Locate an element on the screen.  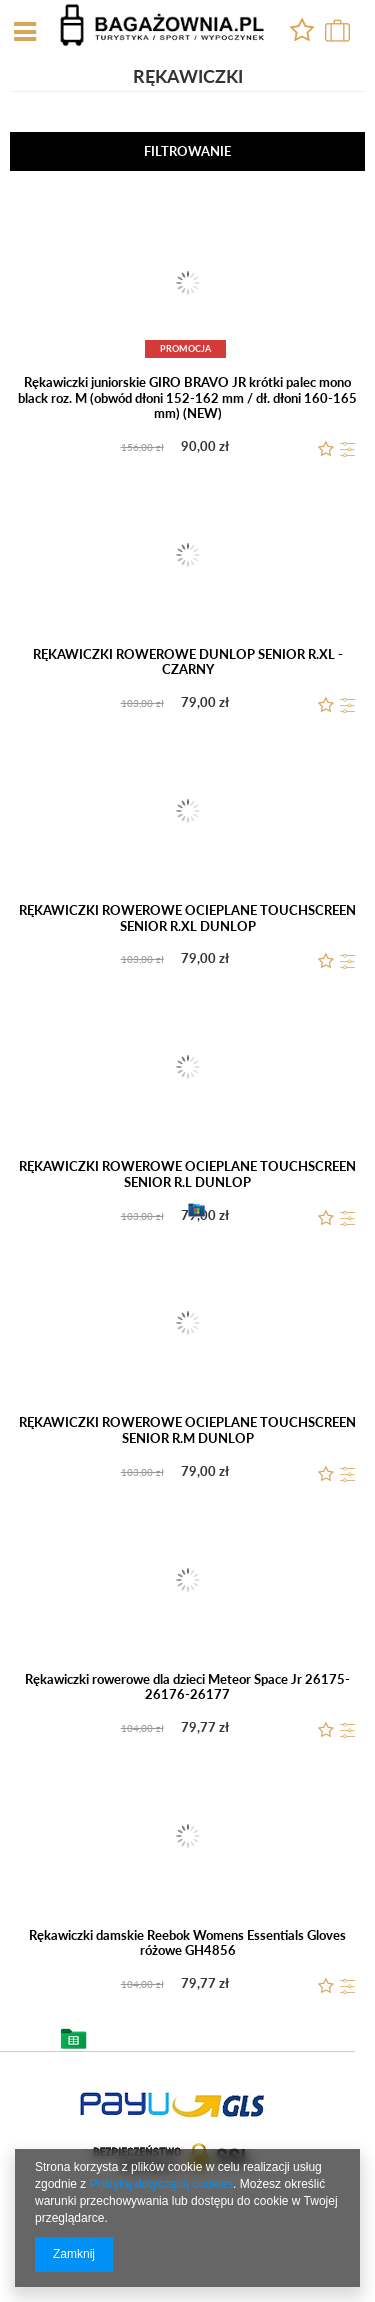
open microsoft store downloads folder is located at coordinates (196, 1210).